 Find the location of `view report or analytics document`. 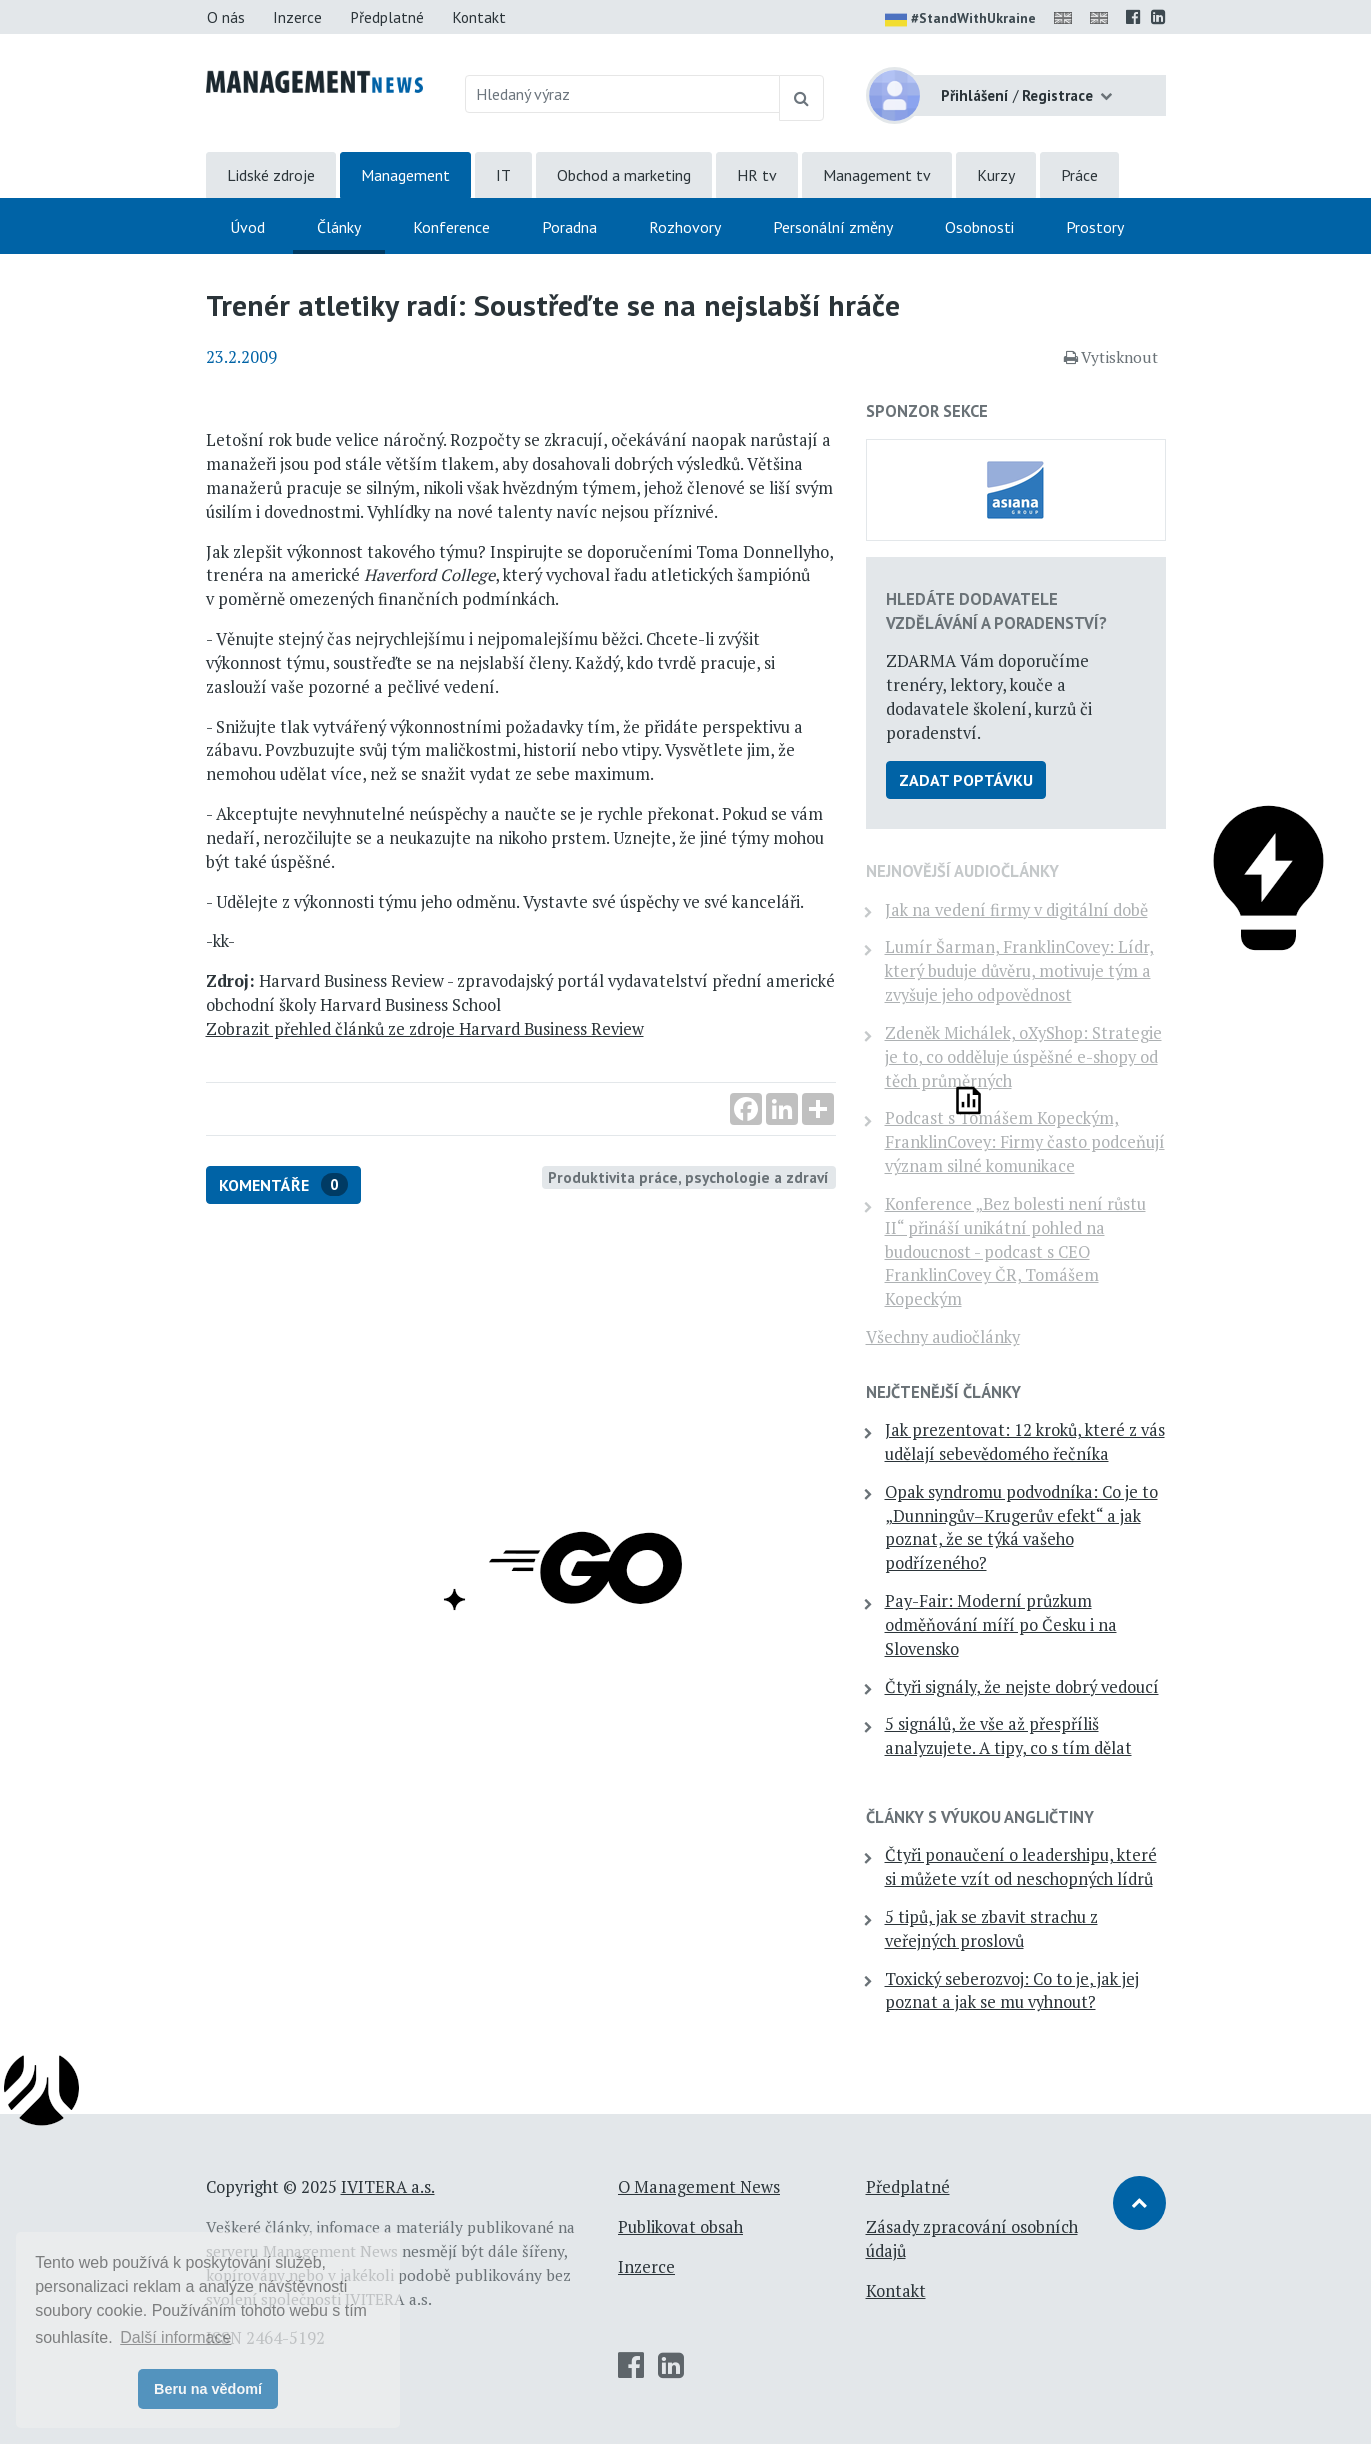

view report or analytics document is located at coordinates (968, 1100).